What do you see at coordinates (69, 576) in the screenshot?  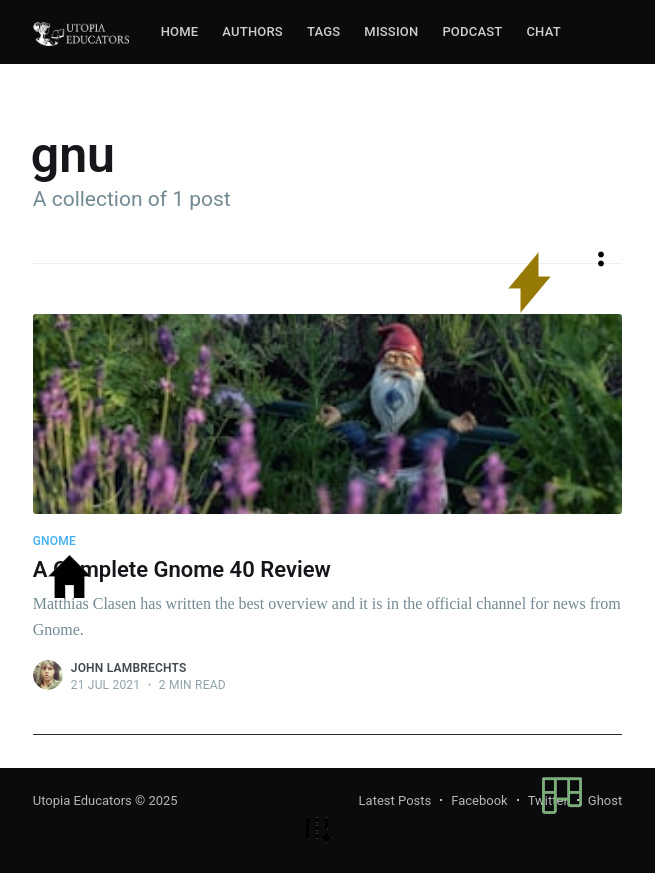 I see `navigate to the home screen` at bounding box center [69, 576].